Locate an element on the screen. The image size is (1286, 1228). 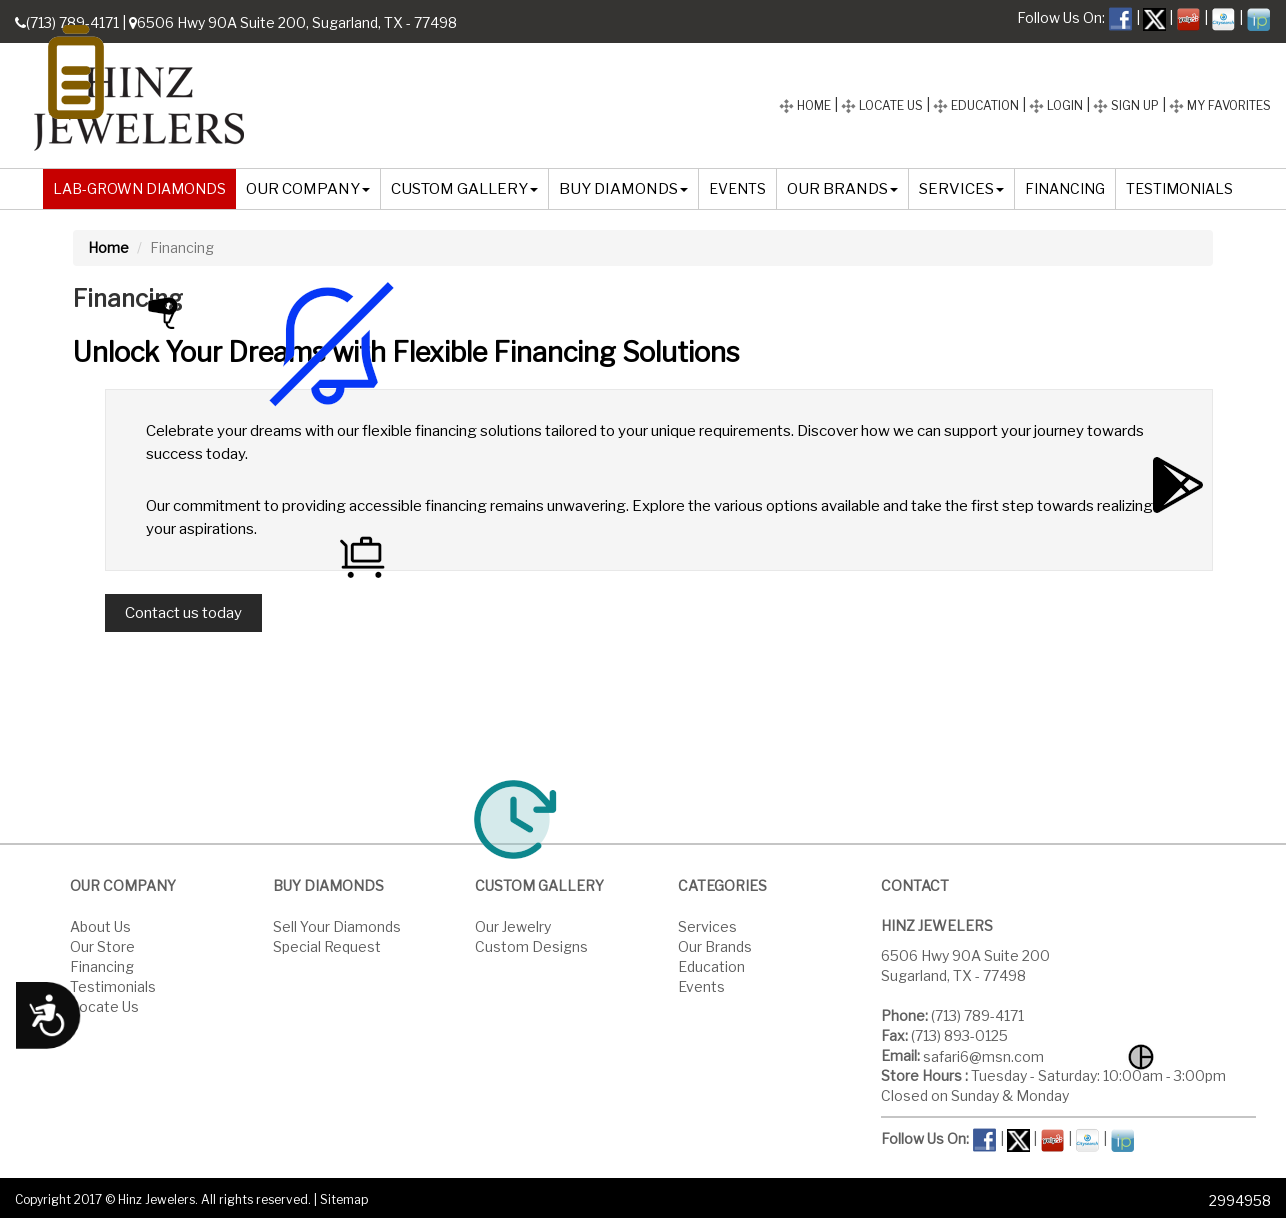
access hair styling or beauty tools is located at coordinates (163, 311).